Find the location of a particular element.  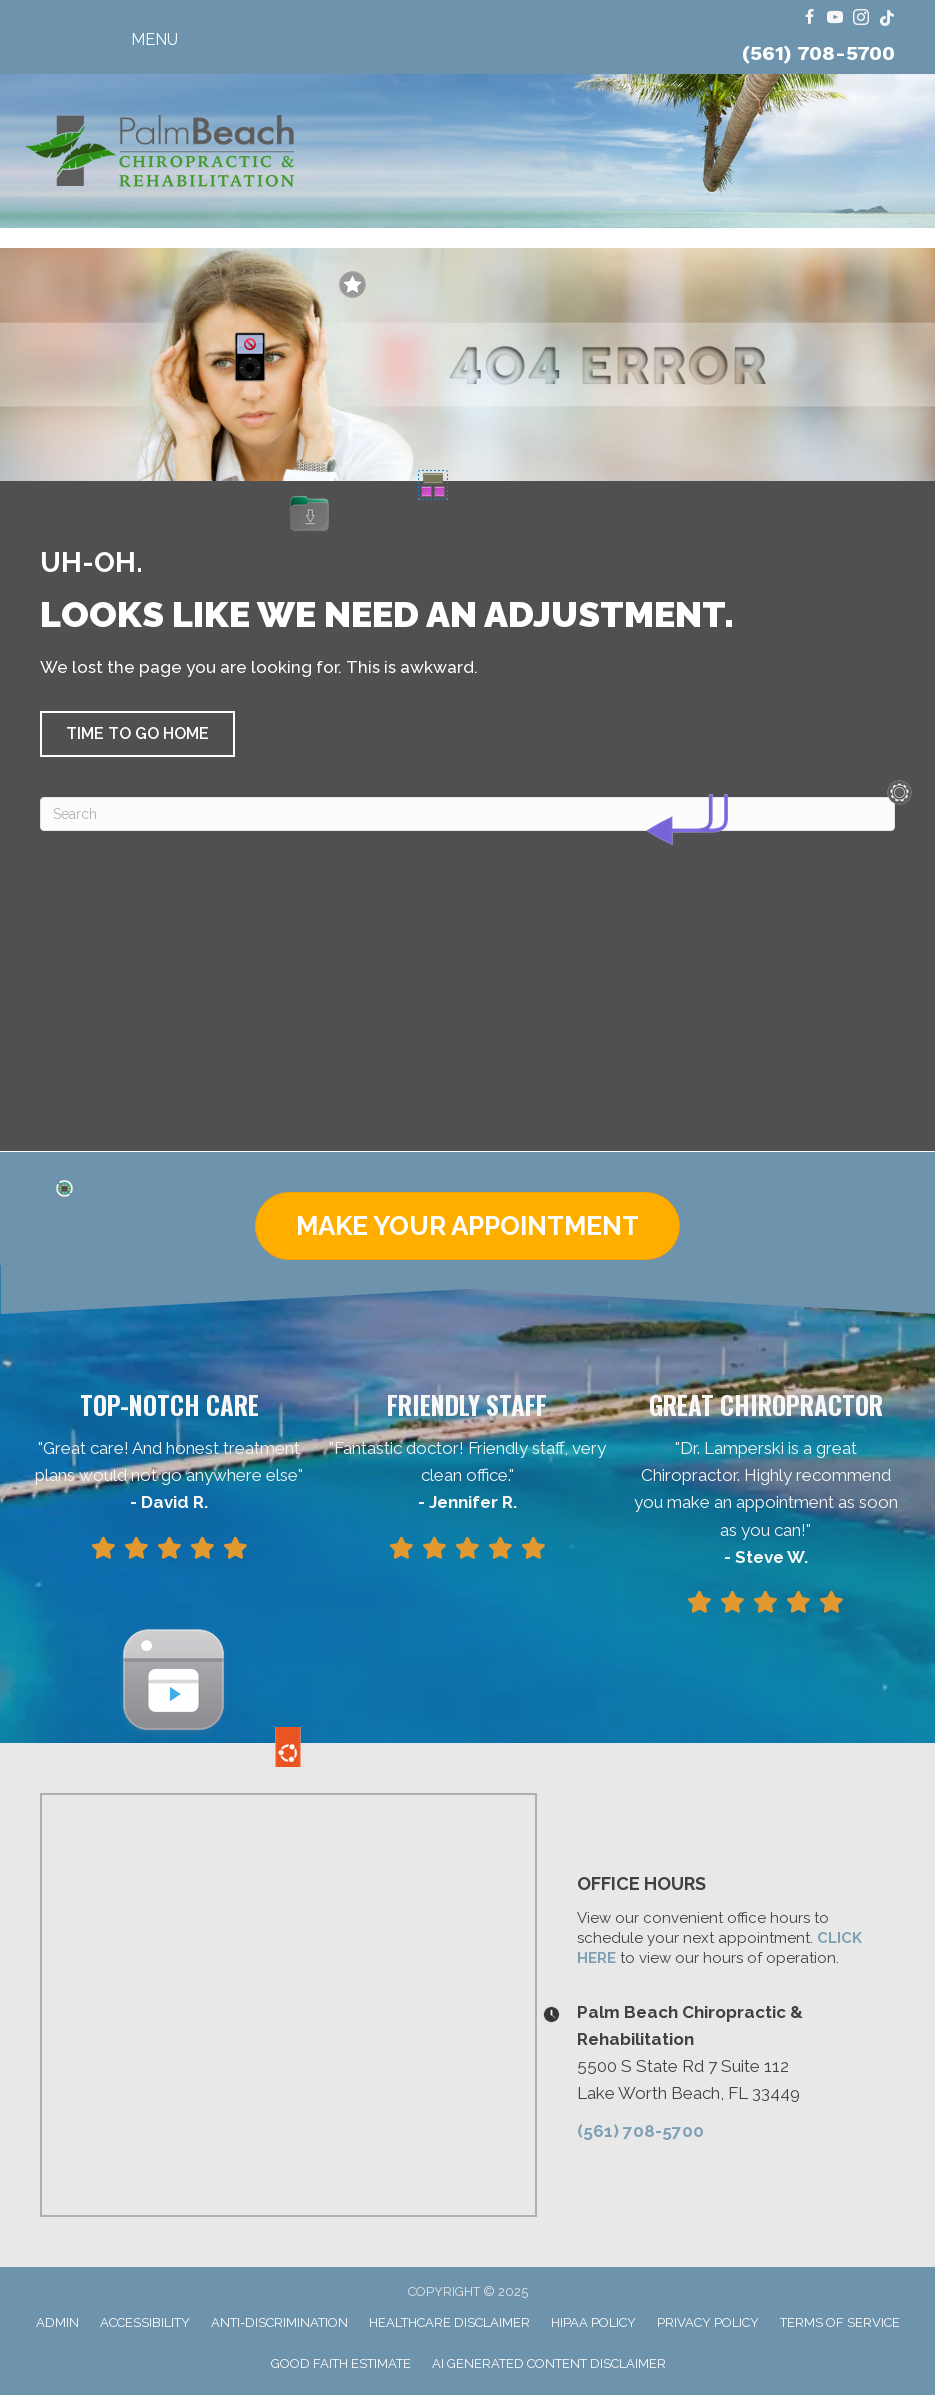

reply to all recipients of an email is located at coordinates (686, 819).